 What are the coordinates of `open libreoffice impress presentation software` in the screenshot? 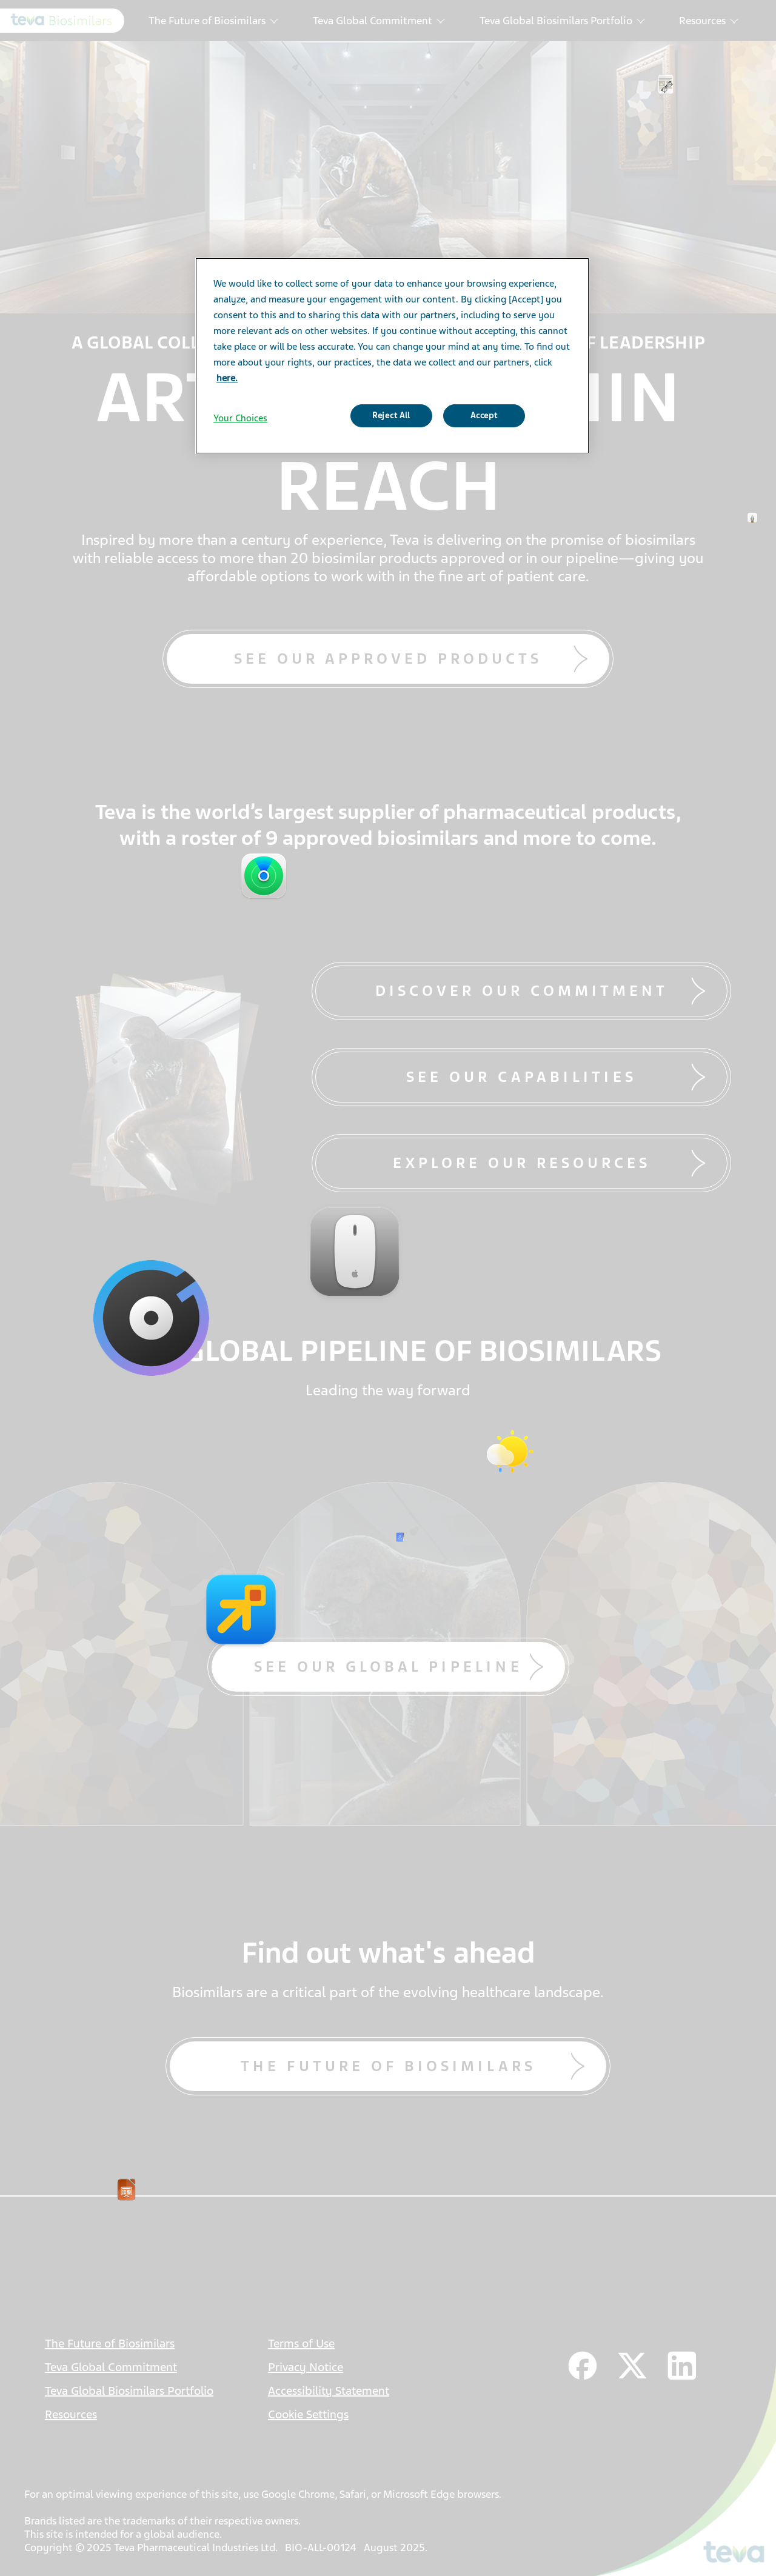 It's located at (126, 2189).